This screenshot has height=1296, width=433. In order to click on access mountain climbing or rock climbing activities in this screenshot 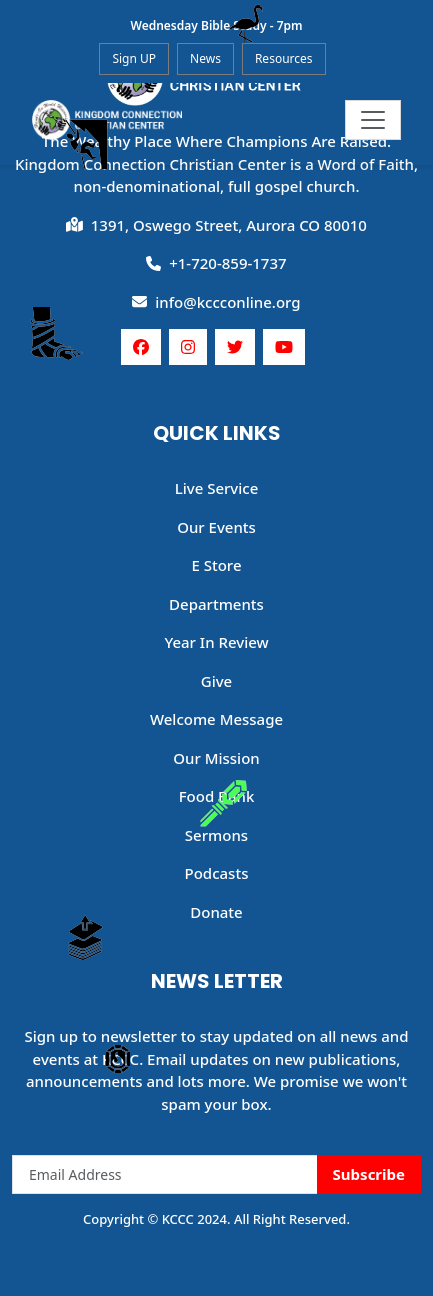, I will do `click(82, 144)`.